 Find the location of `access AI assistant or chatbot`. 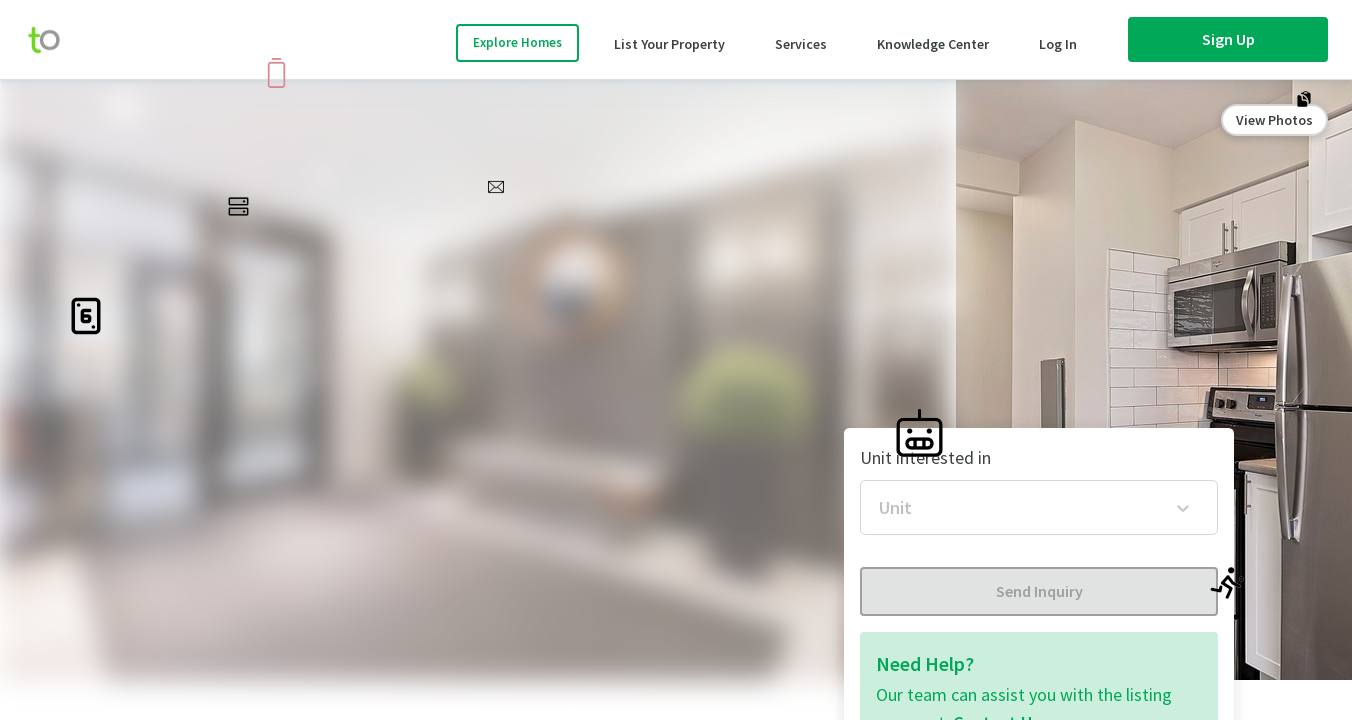

access AI assistant or chatbot is located at coordinates (919, 435).